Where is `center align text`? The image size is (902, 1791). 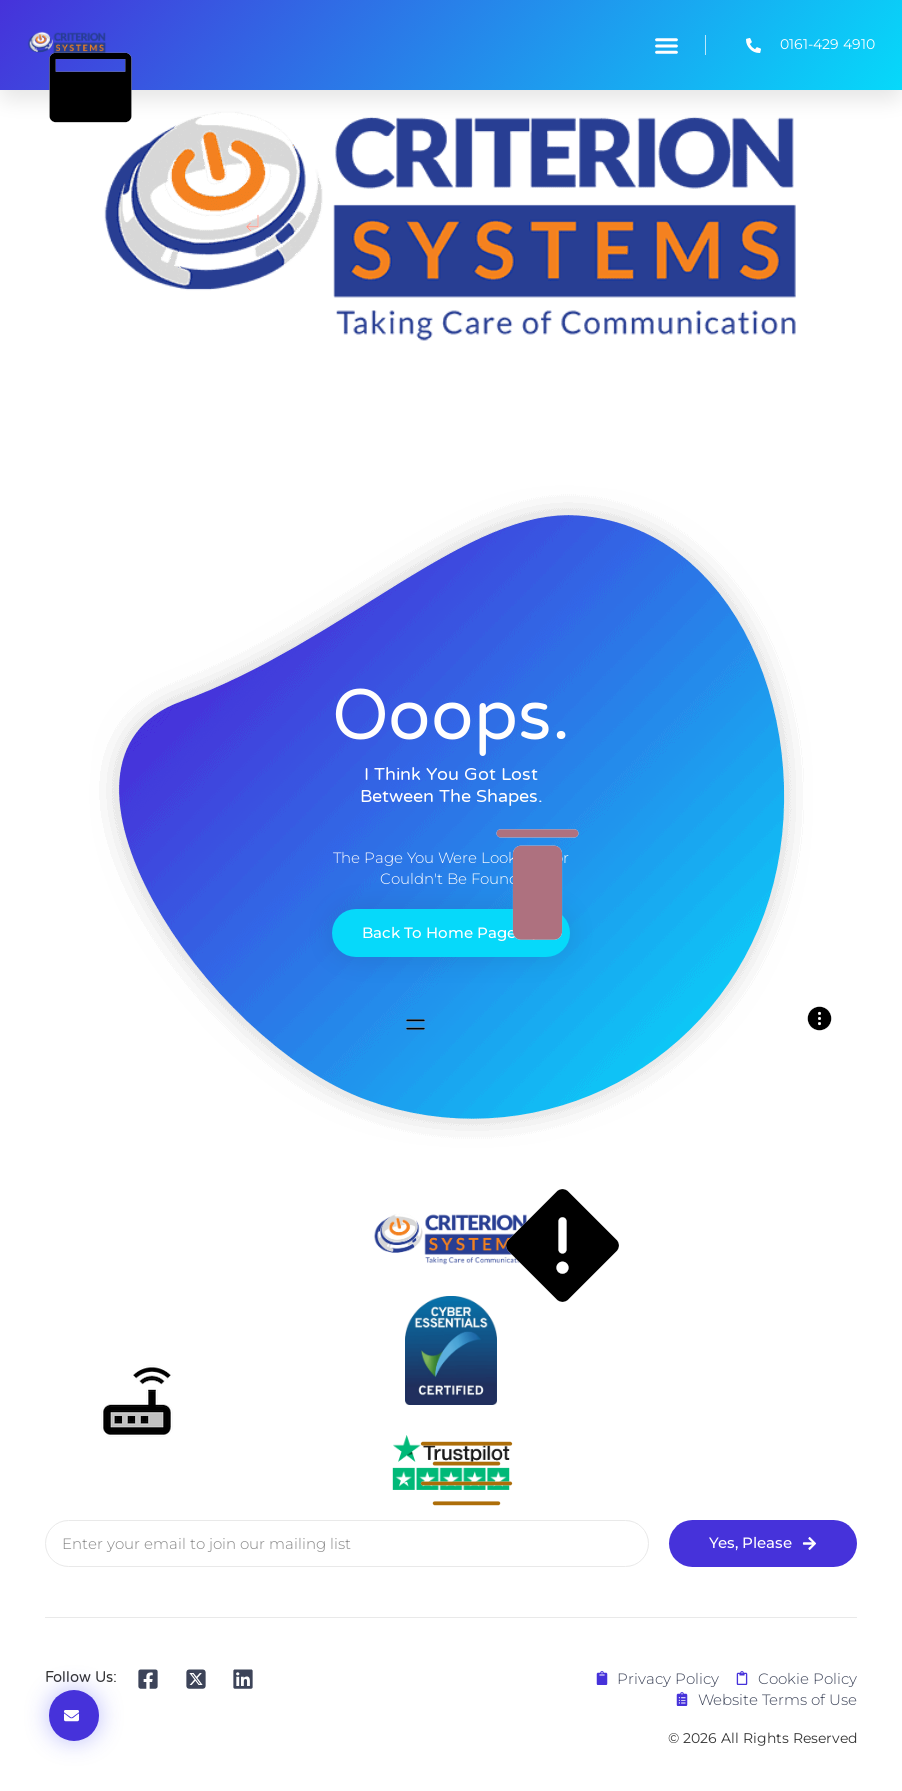 center align text is located at coordinates (466, 1475).